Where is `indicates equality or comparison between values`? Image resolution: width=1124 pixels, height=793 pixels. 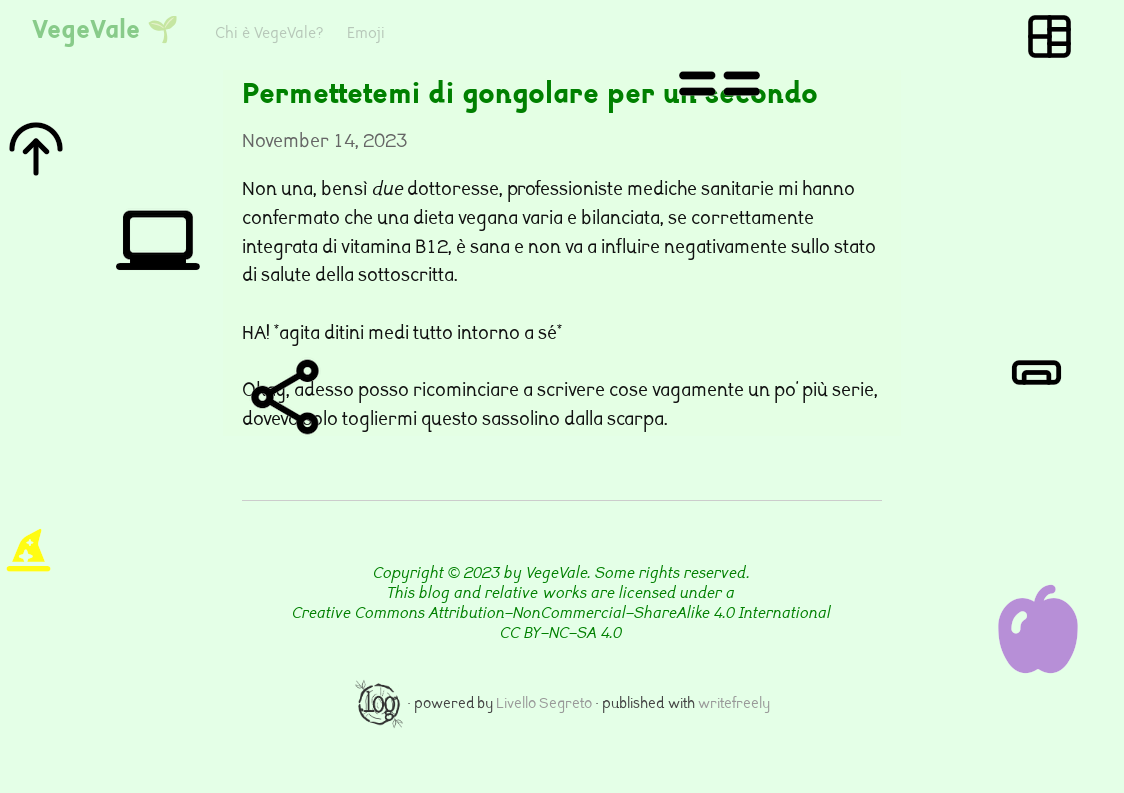 indicates equality or comparison between values is located at coordinates (719, 83).